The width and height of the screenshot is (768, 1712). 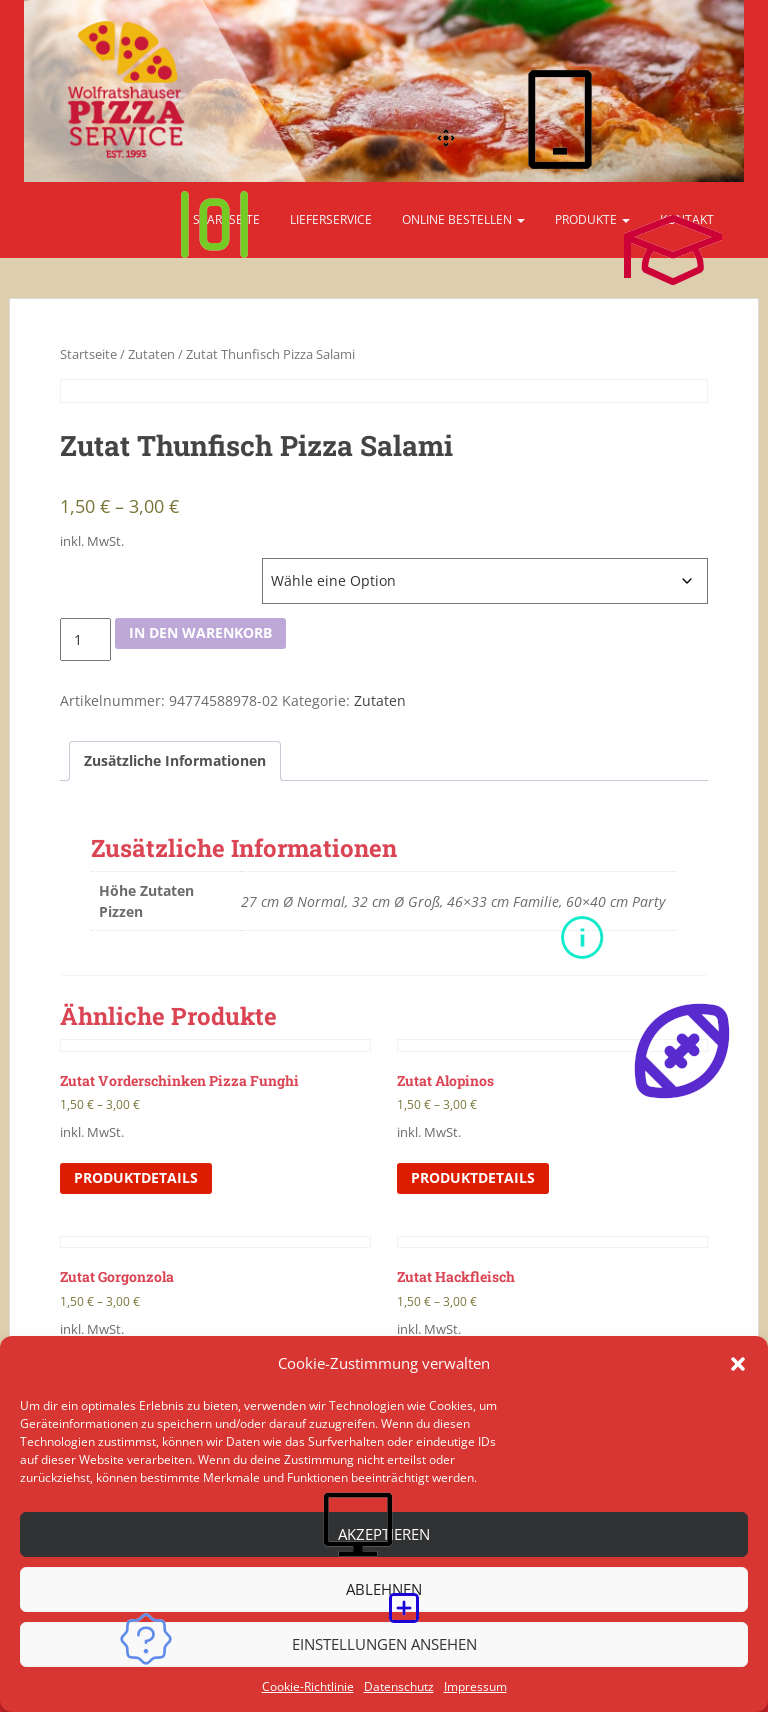 What do you see at coordinates (358, 1522) in the screenshot?
I see `access virtual machine settings` at bounding box center [358, 1522].